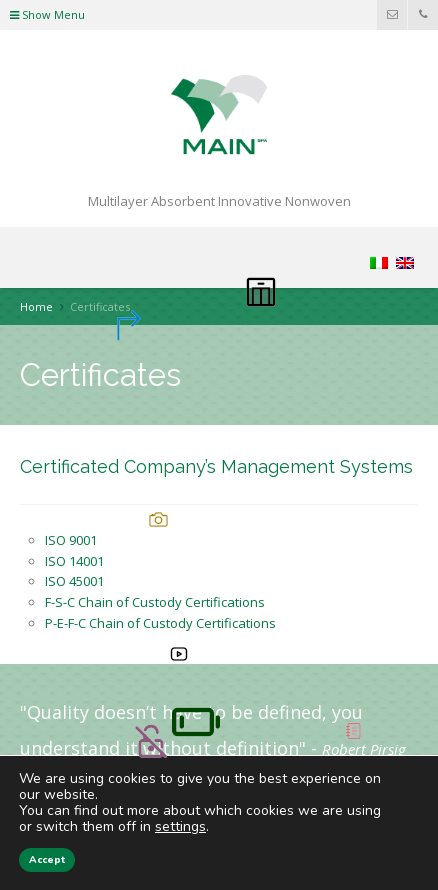 This screenshot has width=438, height=890. Describe the element at coordinates (179, 654) in the screenshot. I see `open YouTube app` at that location.